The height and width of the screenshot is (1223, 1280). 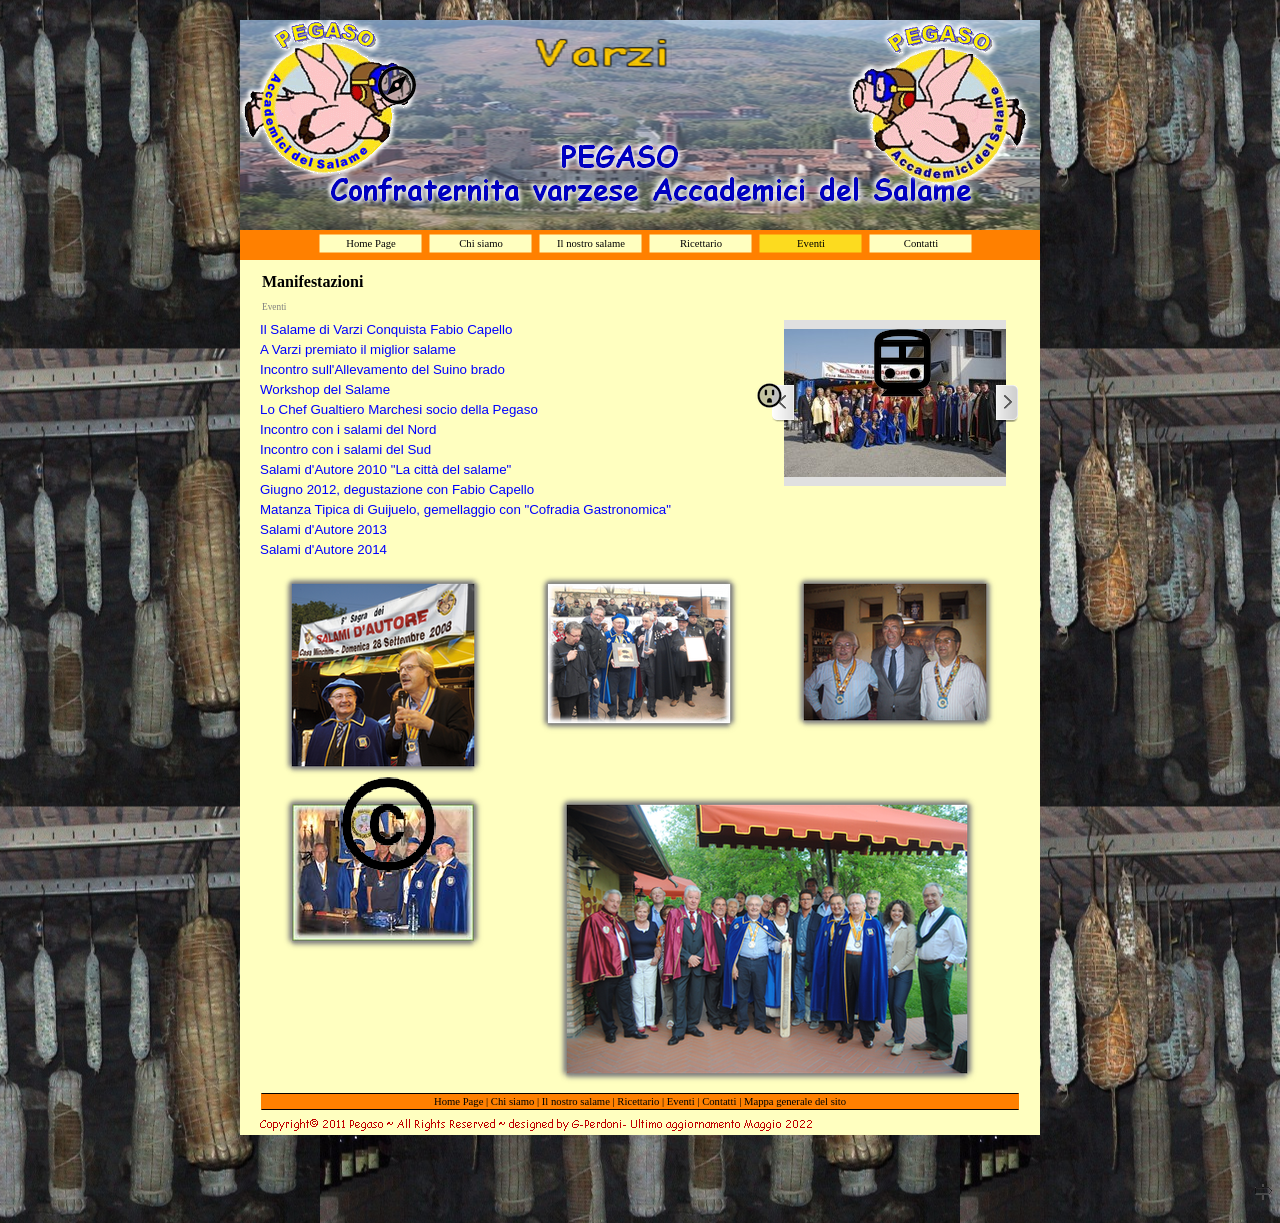 What do you see at coordinates (902, 364) in the screenshot?
I see `get subway or metro directions` at bounding box center [902, 364].